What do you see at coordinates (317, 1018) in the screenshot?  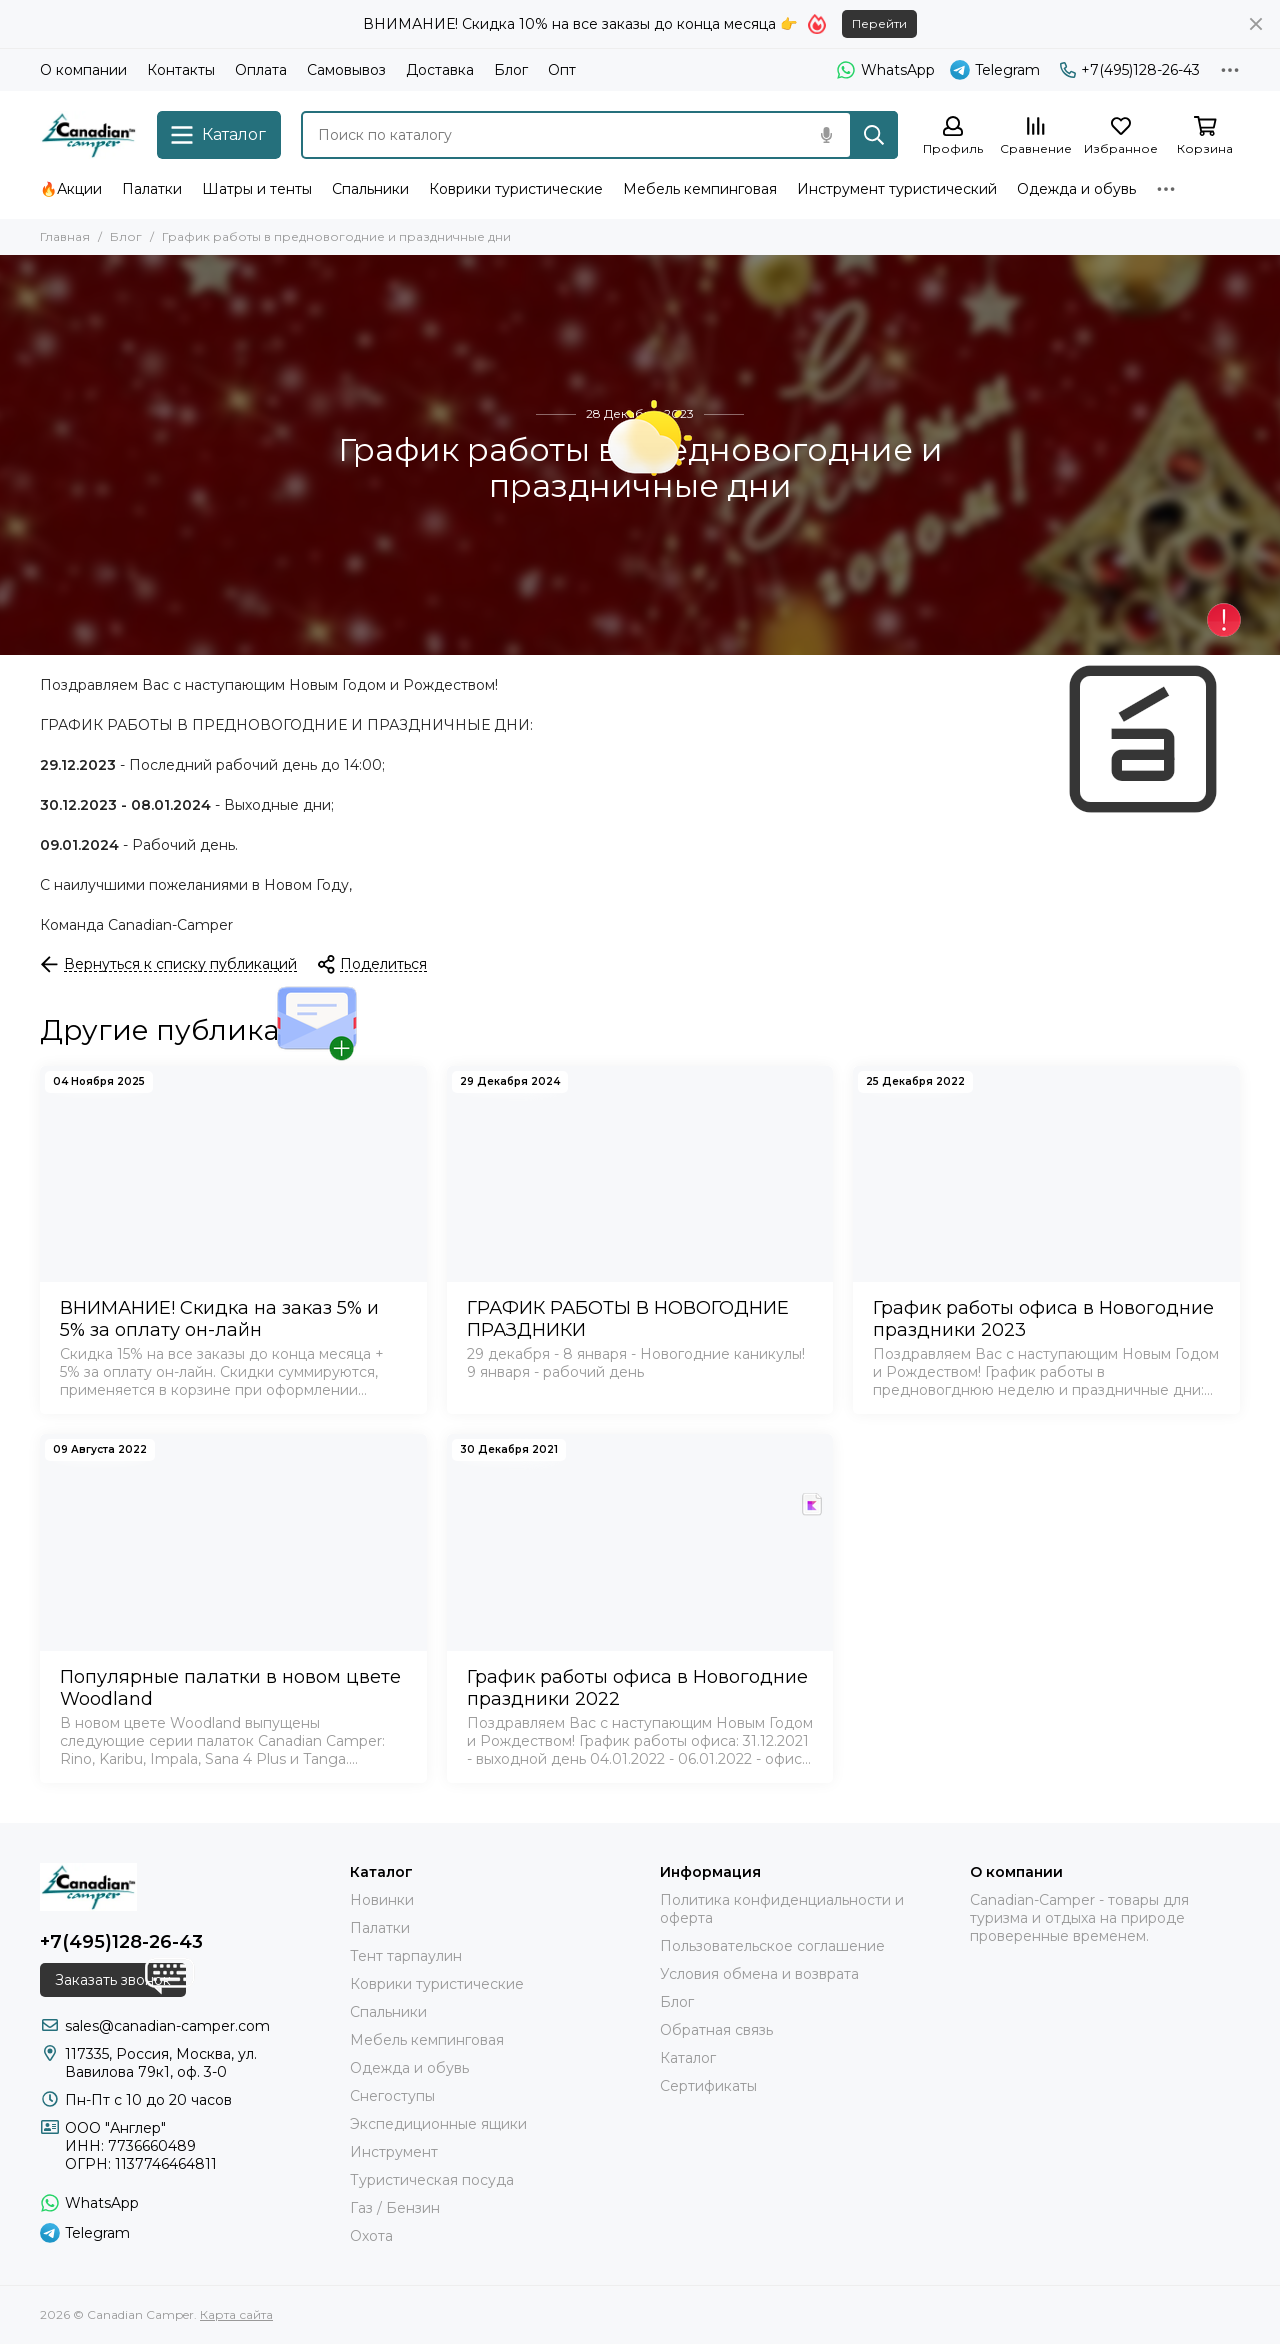 I see `compose a new email` at bounding box center [317, 1018].